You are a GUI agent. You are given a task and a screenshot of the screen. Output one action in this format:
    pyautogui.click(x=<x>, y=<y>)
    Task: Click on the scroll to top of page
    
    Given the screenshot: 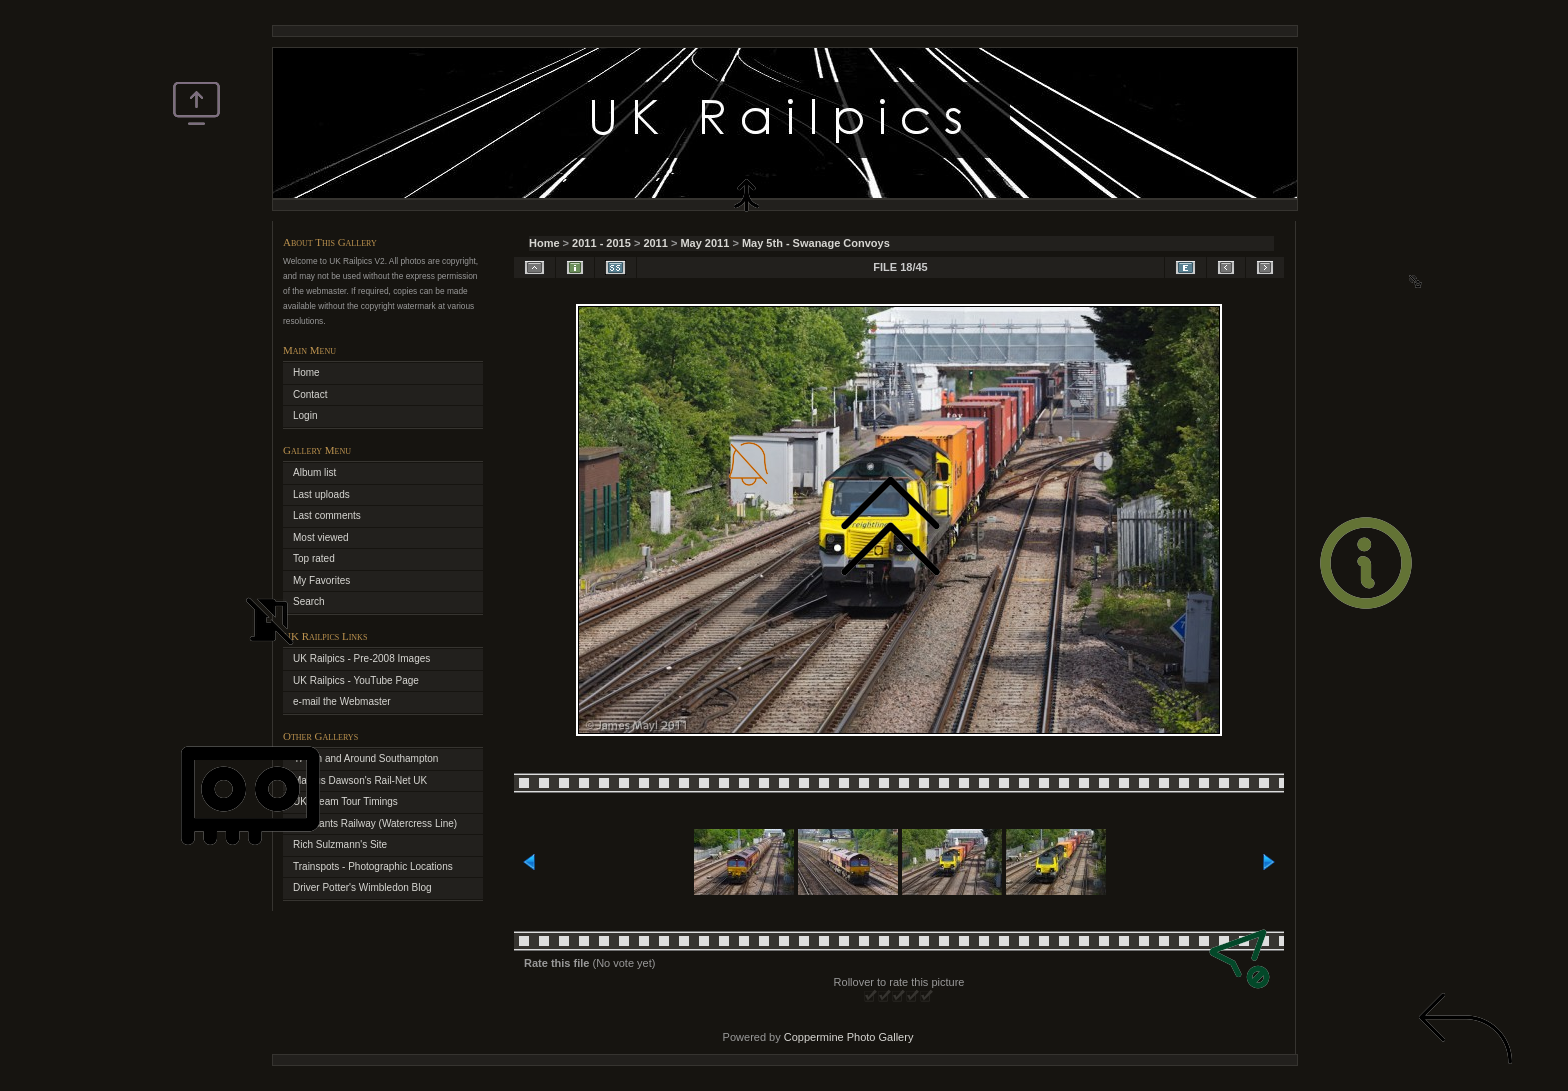 What is the action you would take?
    pyautogui.click(x=890, y=530)
    